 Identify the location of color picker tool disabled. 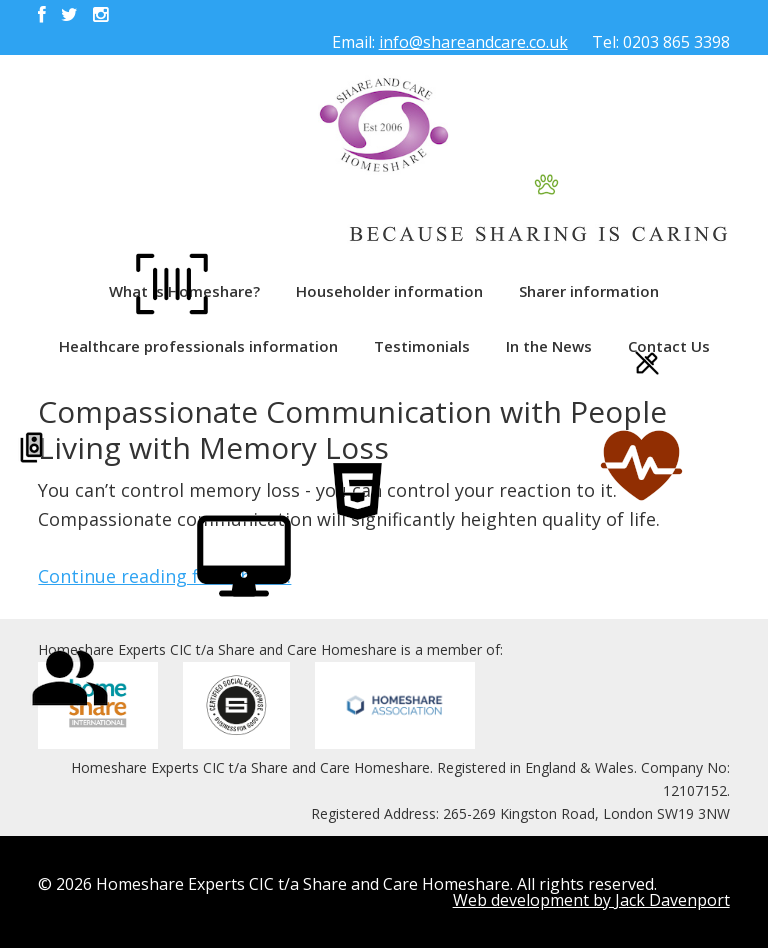
(647, 363).